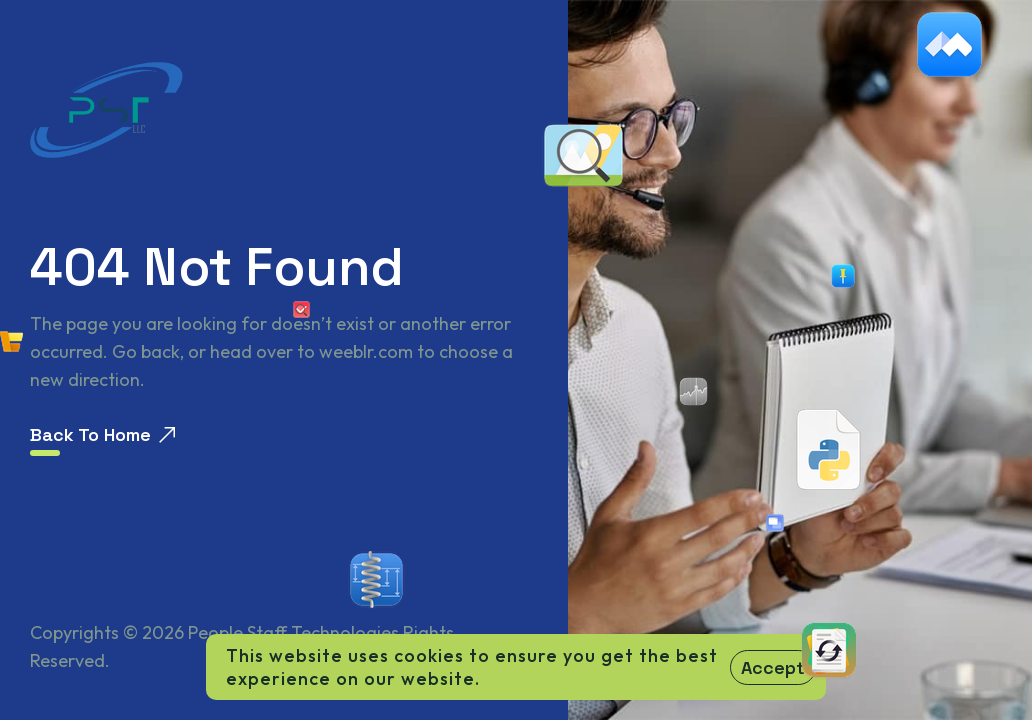 Image resolution: width=1032 pixels, height=720 pixels. What do you see at coordinates (775, 523) in the screenshot?
I see `manage startup applications and session settings` at bounding box center [775, 523].